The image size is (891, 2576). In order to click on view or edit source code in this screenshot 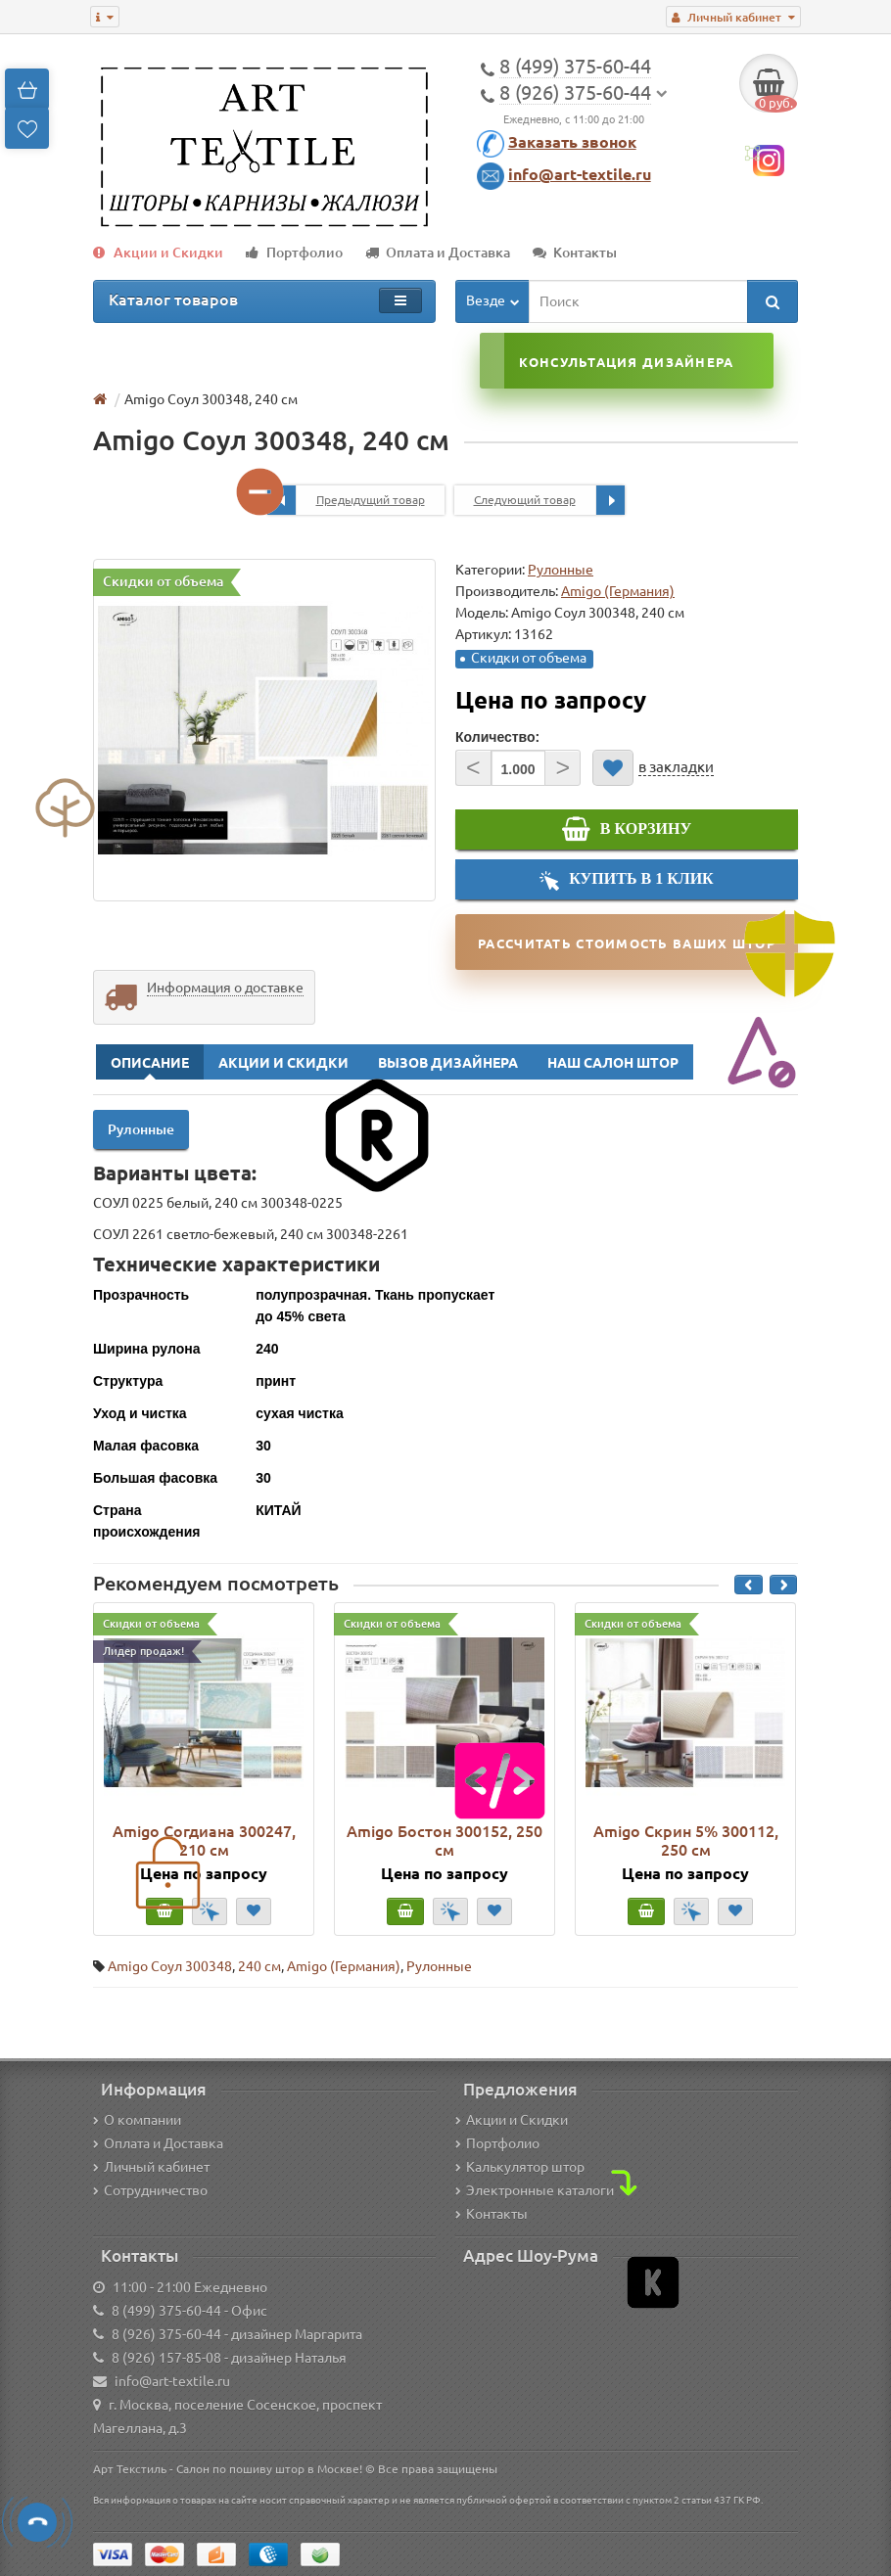, I will do `click(499, 1780)`.